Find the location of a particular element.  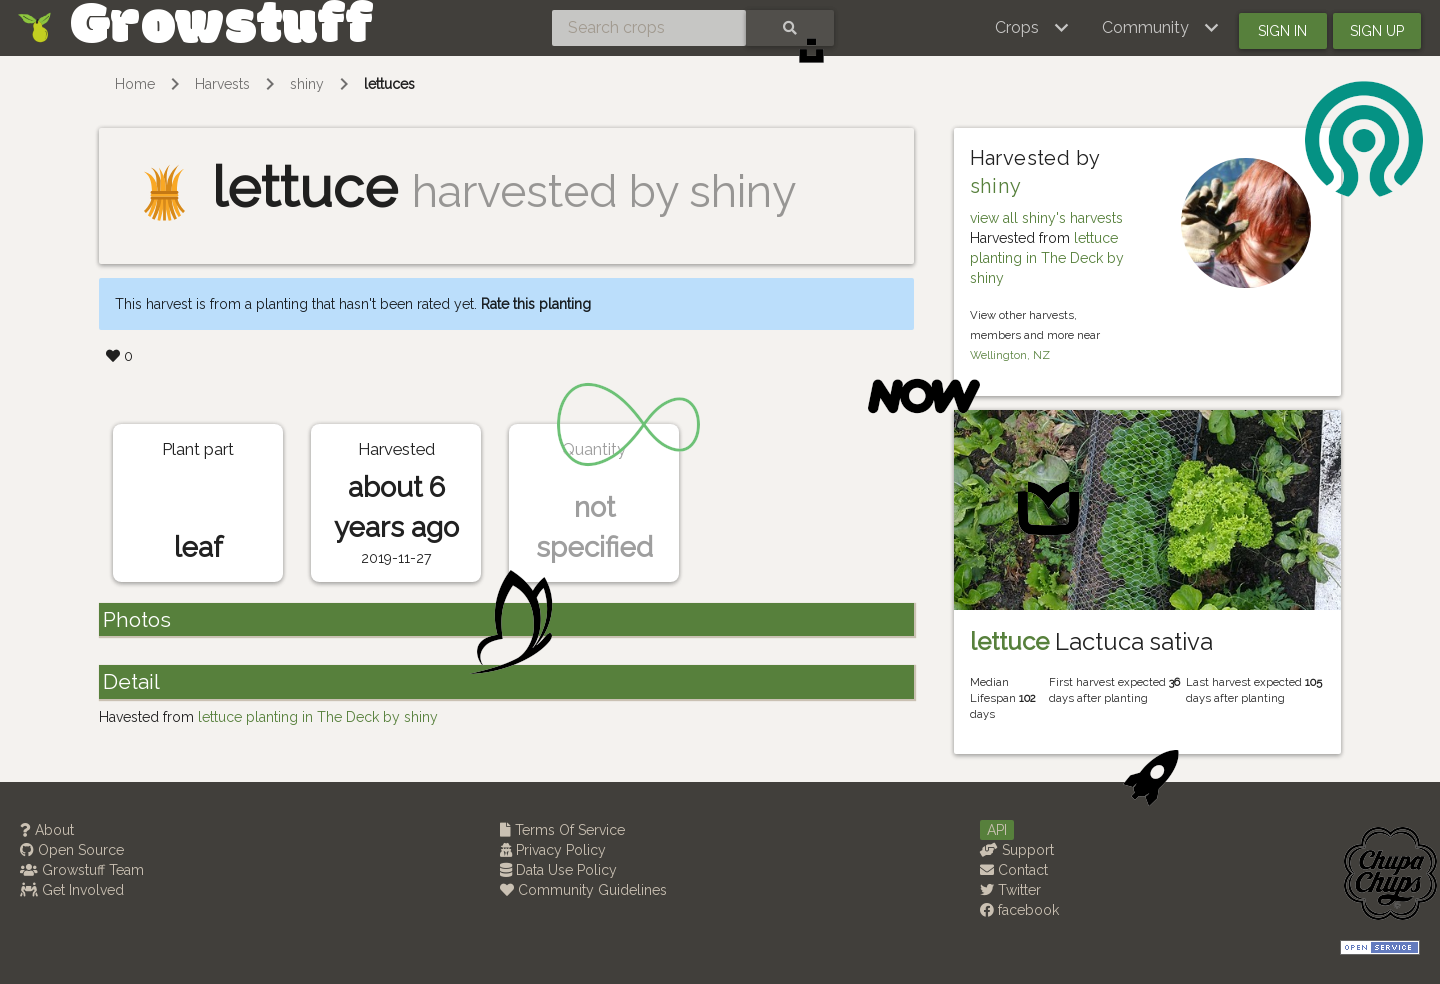

knowledgebase app or service logo is located at coordinates (1048, 508).